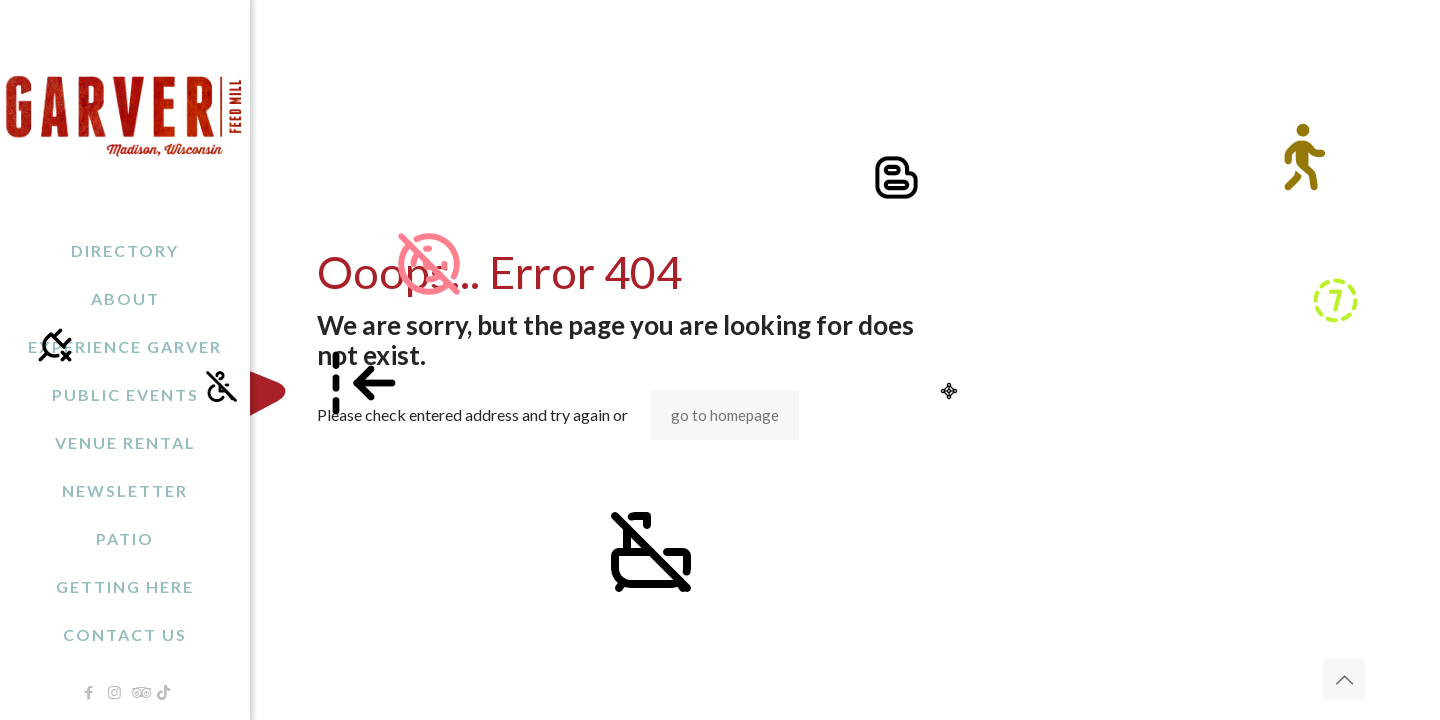 The height and width of the screenshot is (720, 1440). What do you see at coordinates (896, 177) in the screenshot?
I see `open blogger app` at bounding box center [896, 177].